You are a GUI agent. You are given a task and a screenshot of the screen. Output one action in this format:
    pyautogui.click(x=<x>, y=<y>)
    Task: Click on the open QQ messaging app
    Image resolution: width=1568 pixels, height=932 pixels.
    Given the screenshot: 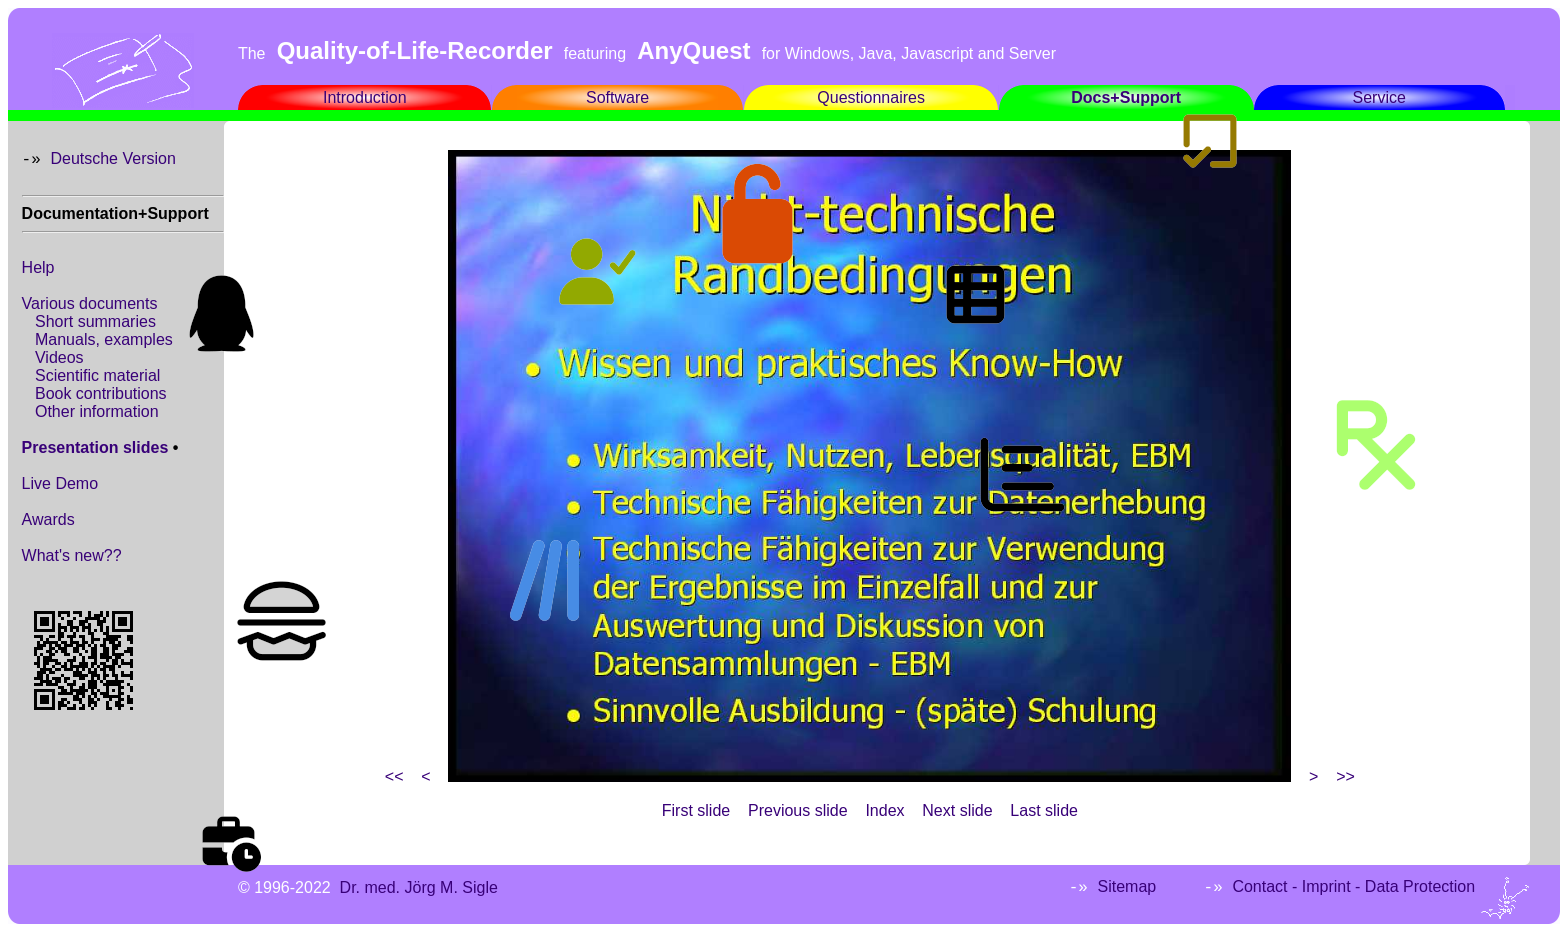 What is the action you would take?
    pyautogui.click(x=221, y=313)
    